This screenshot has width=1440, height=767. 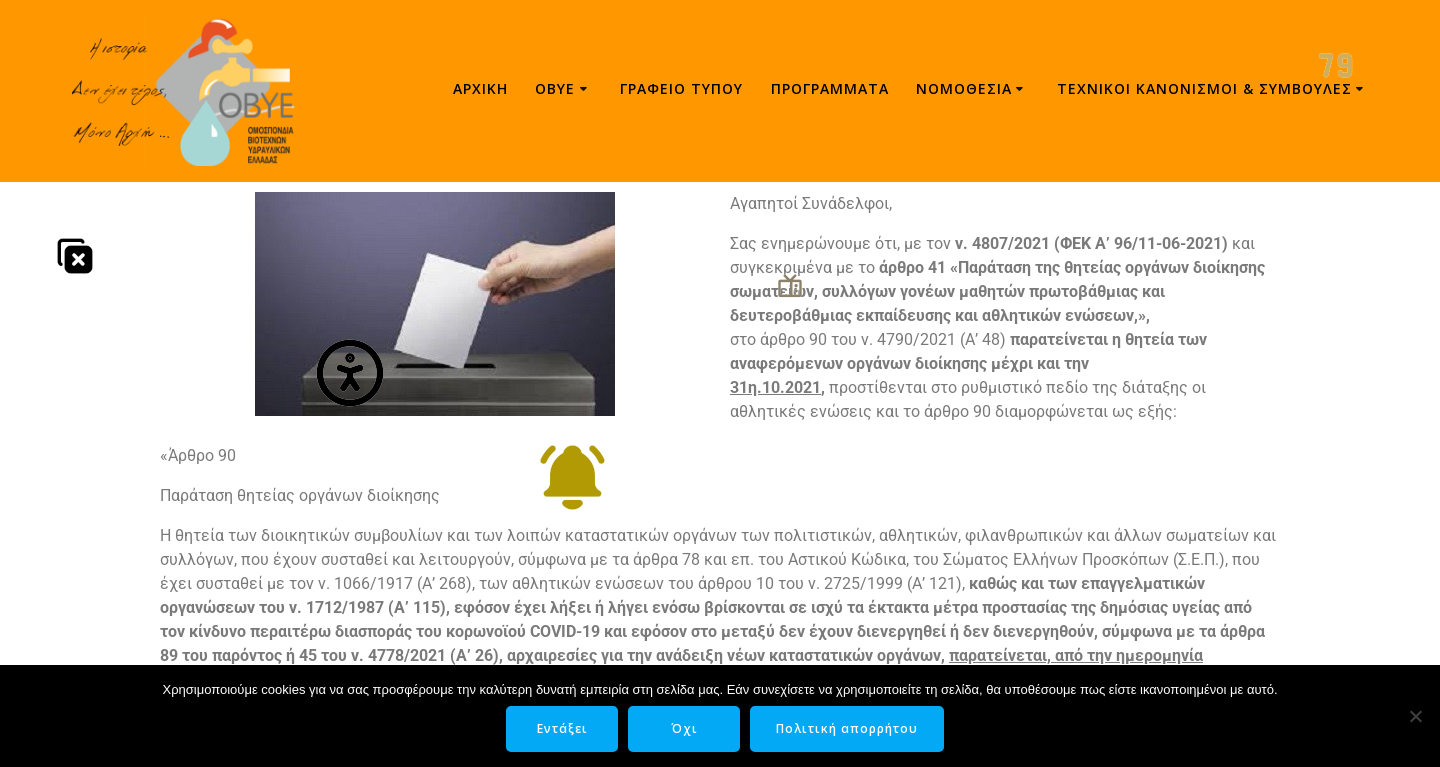 What do you see at coordinates (75, 256) in the screenshot?
I see `cancel or remove copied content` at bounding box center [75, 256].